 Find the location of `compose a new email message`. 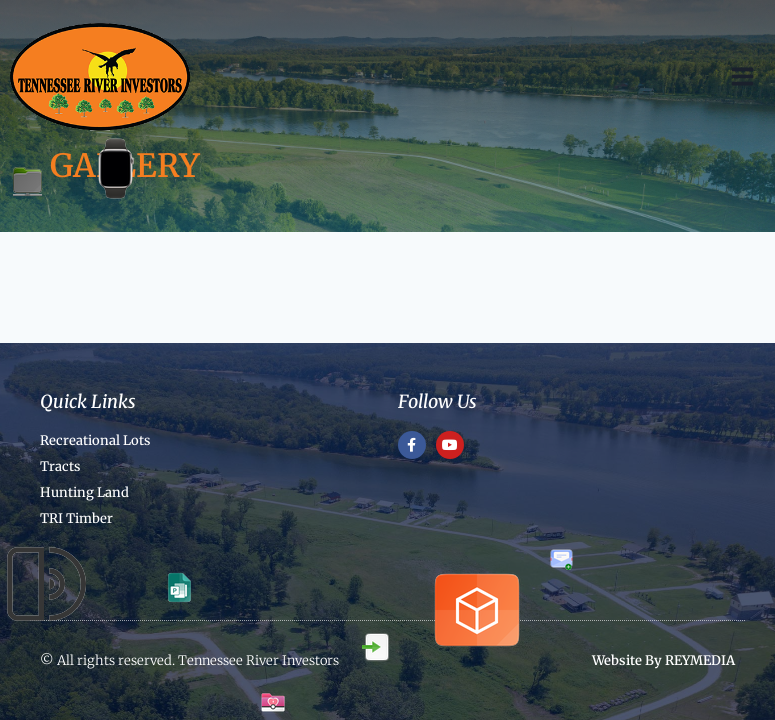

compose a new email message is located at coordinates (561, 558).